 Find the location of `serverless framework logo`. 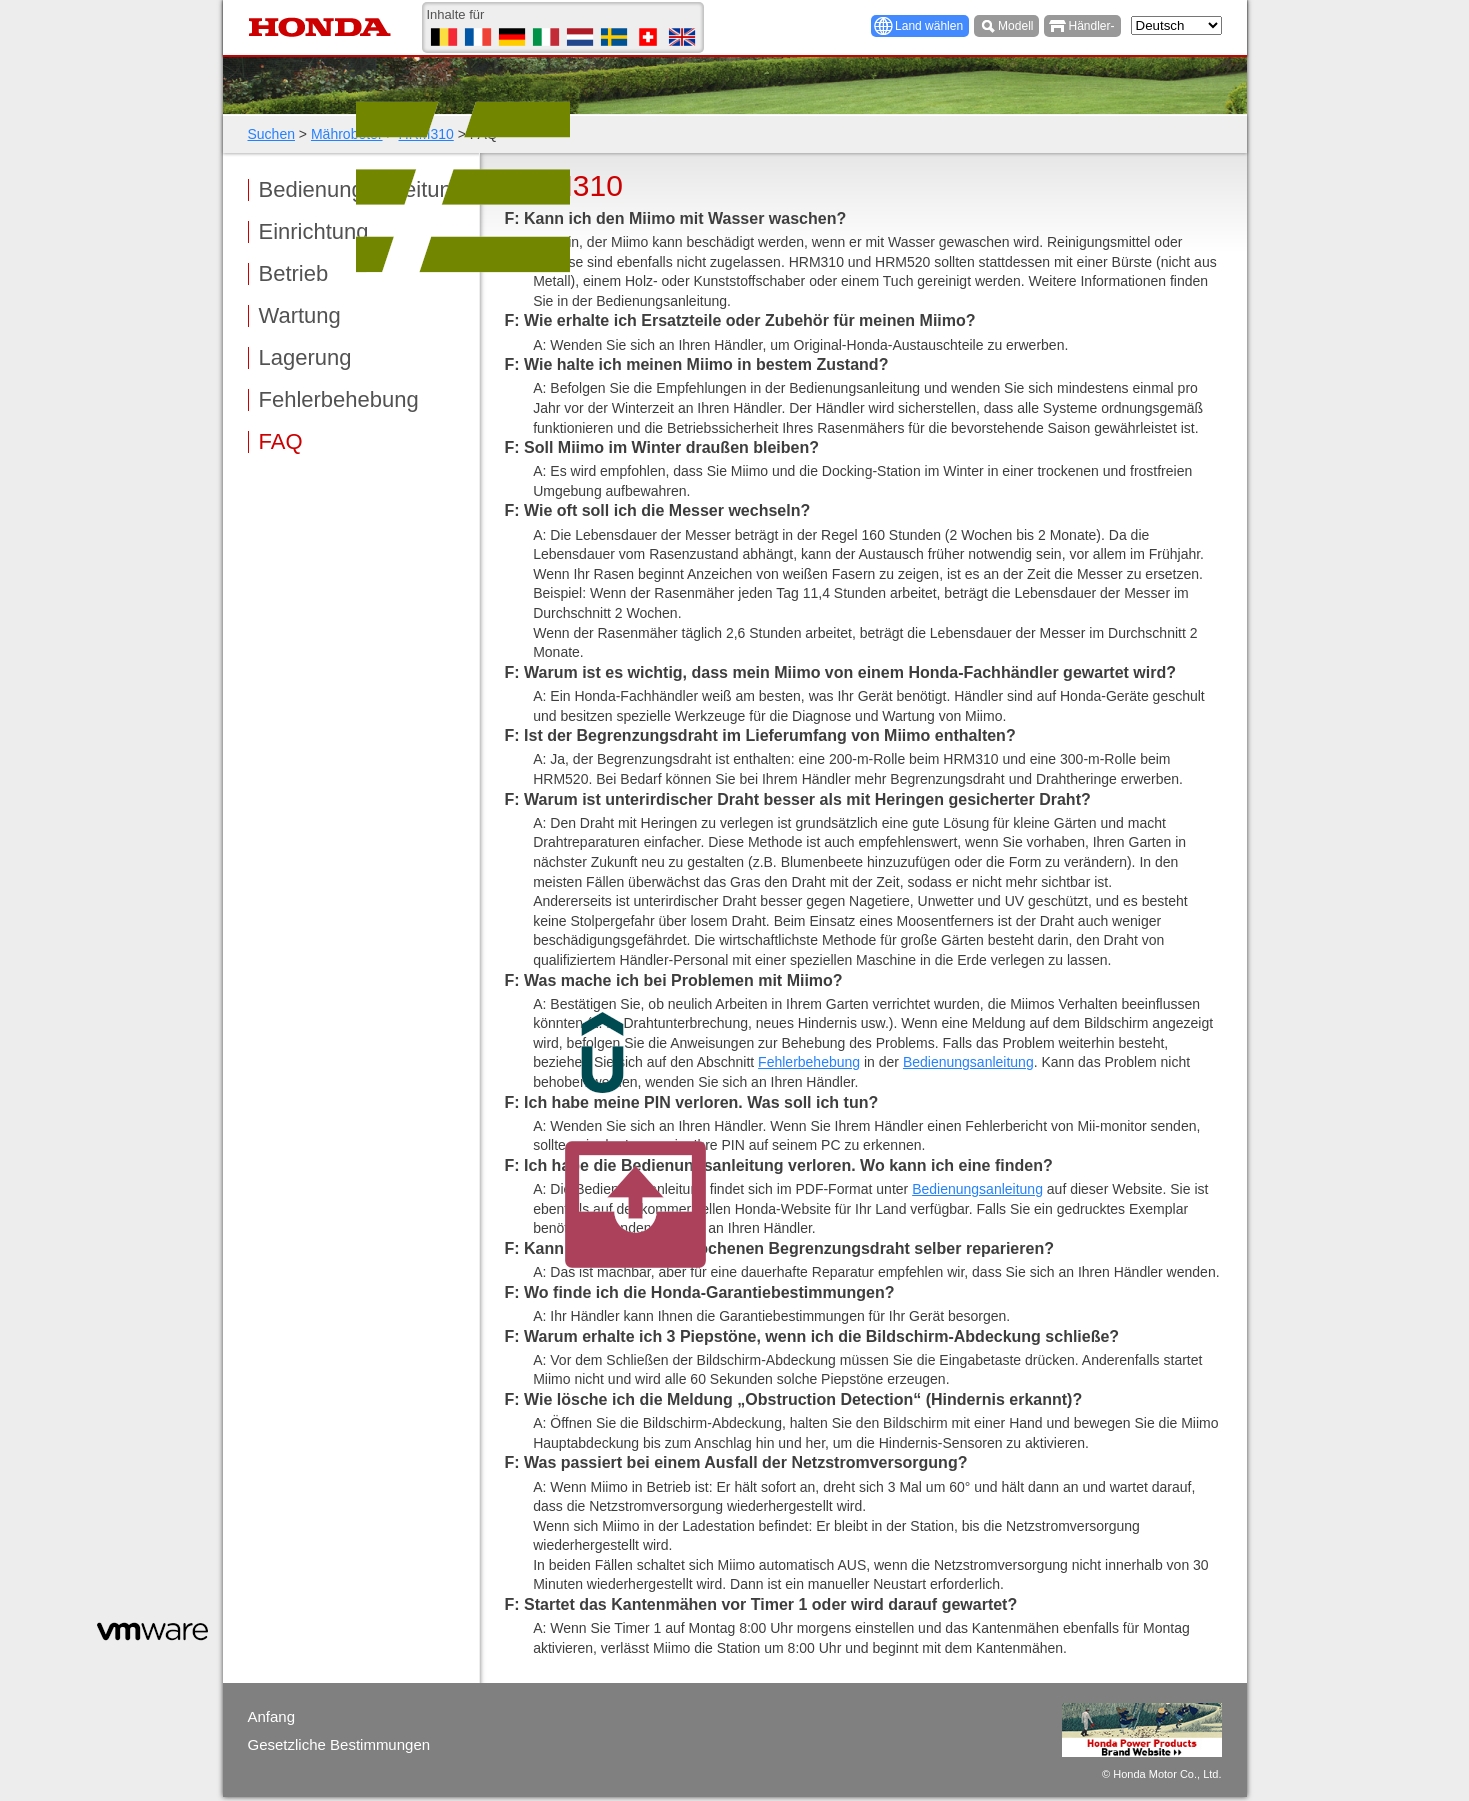

serverless framework logo is located at coordinates (463, 187).